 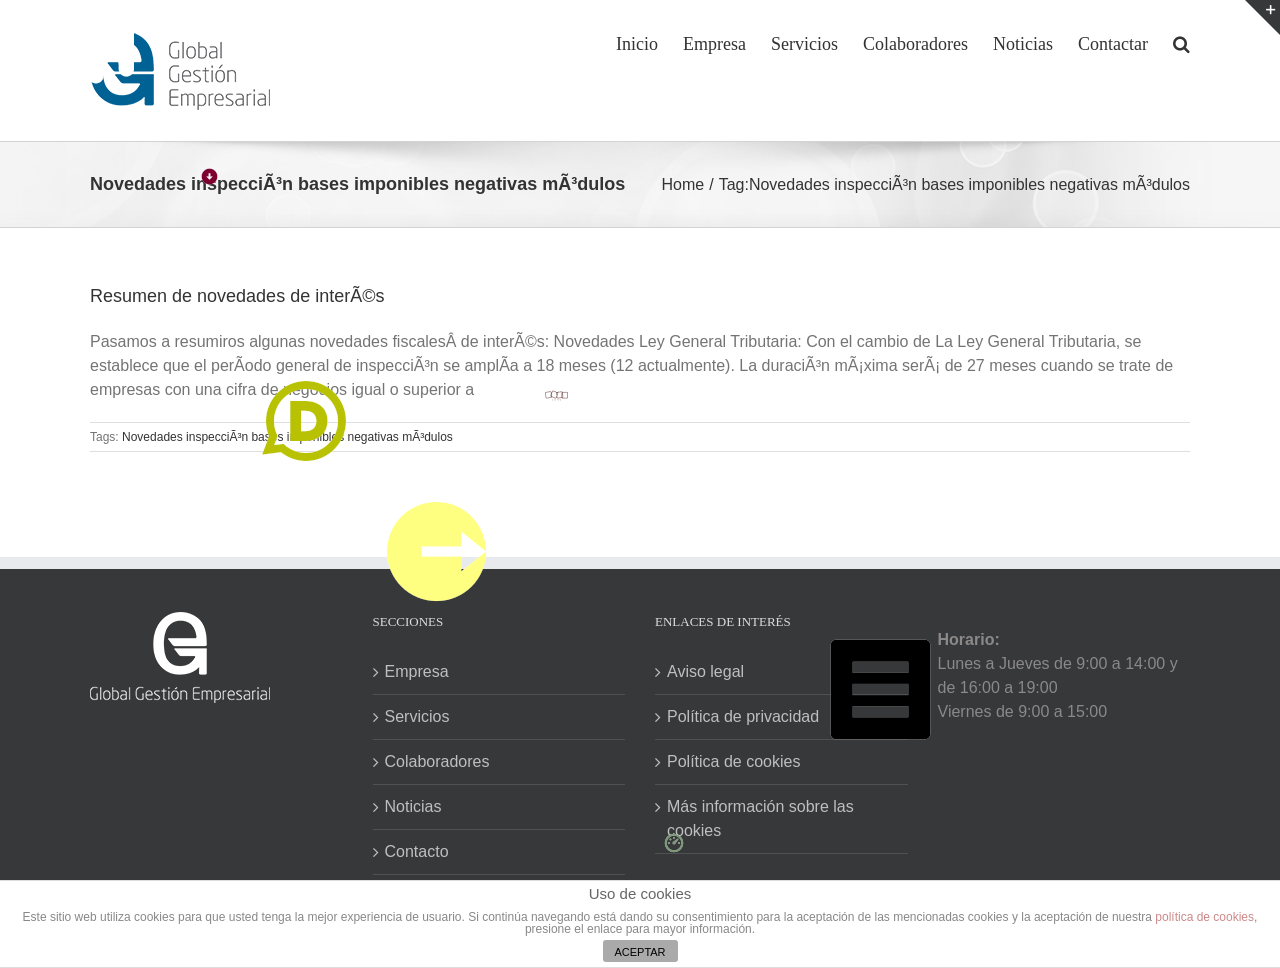 I want to click on switch to horizontal layout view, so click(x=880, y=689).